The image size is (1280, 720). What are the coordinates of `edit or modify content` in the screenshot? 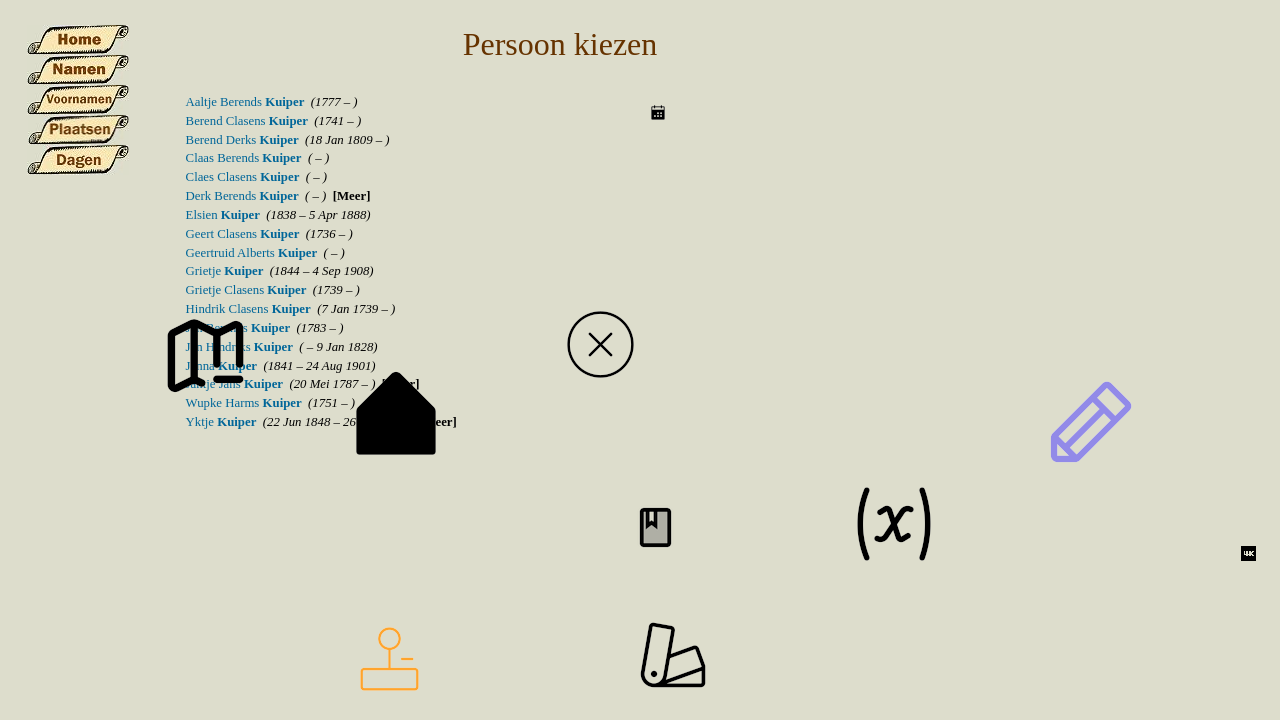 It's located at (1089, 423).